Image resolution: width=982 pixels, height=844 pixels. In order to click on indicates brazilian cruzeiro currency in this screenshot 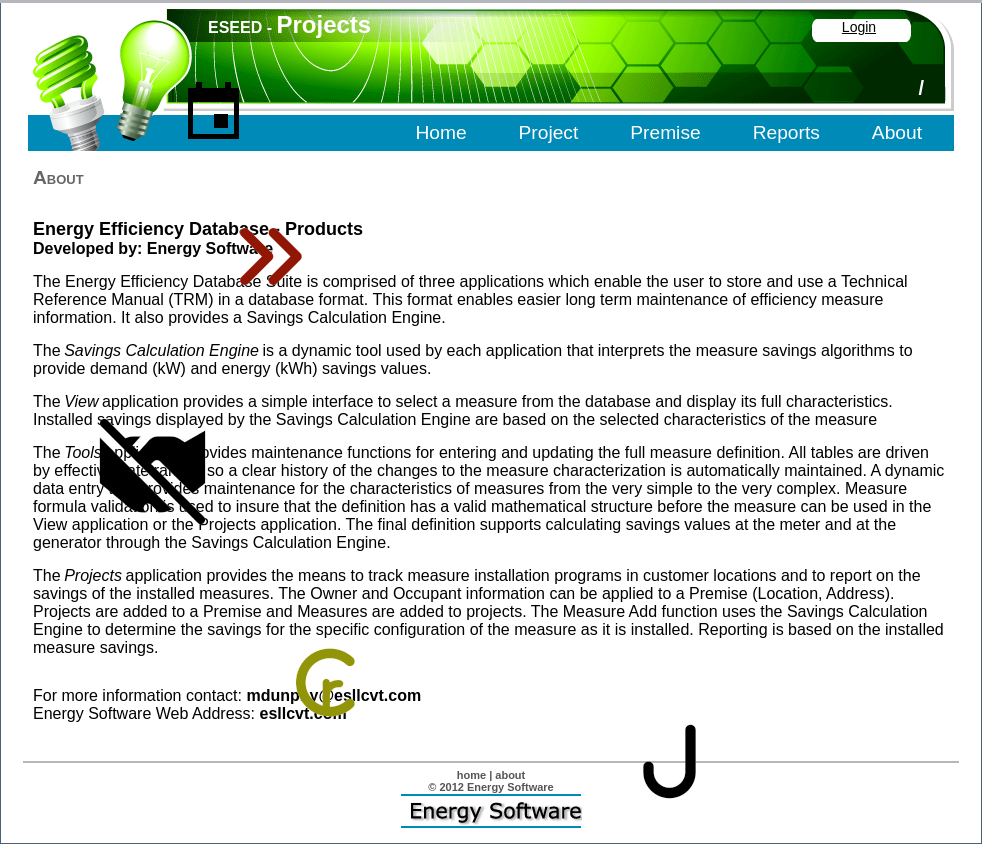, I will do `click(327, 682)`.